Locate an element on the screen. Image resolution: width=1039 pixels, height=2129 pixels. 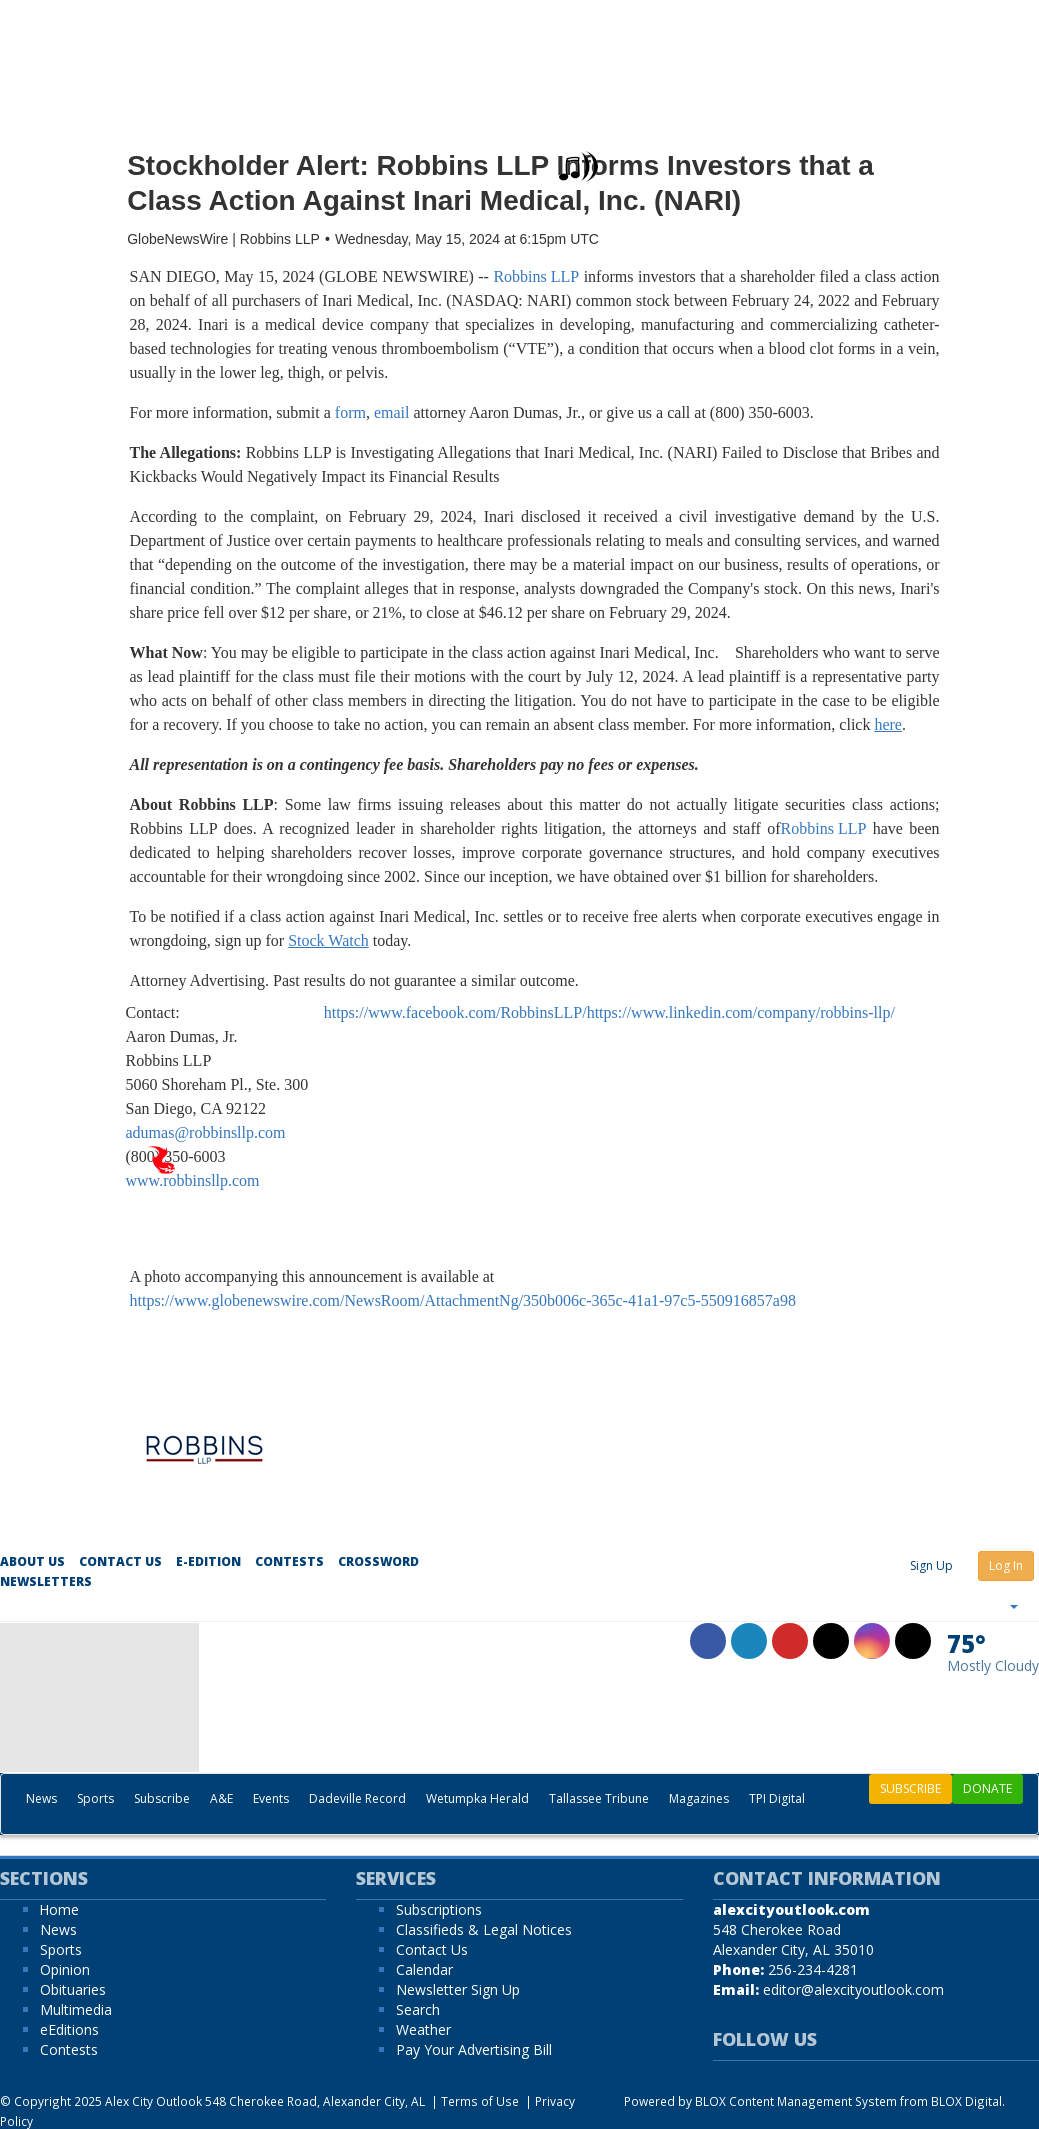
audio or sound is currently enabled is located at coordinates (578, 166).